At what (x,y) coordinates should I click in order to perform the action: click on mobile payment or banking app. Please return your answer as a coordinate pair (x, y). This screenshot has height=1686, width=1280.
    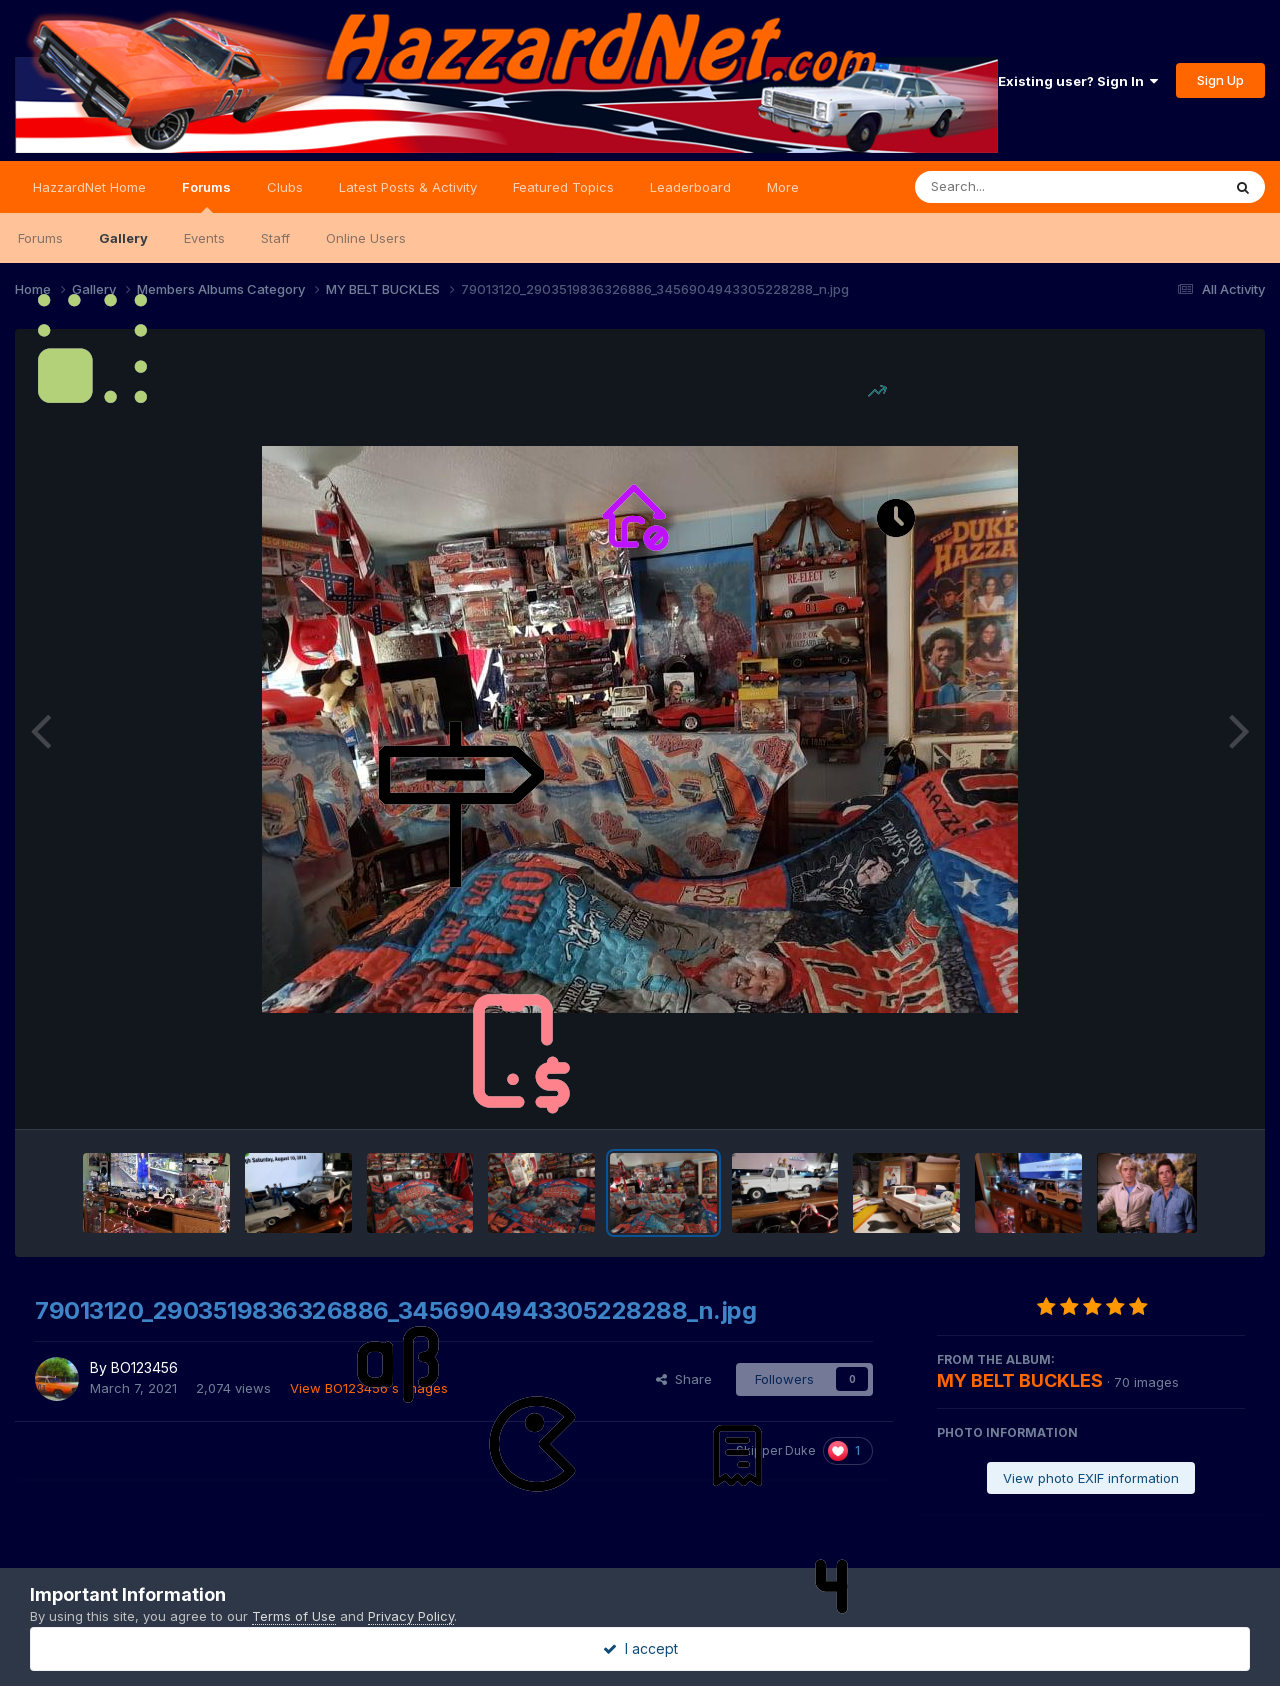
    Looking at the image, I should click on (513, 1051).